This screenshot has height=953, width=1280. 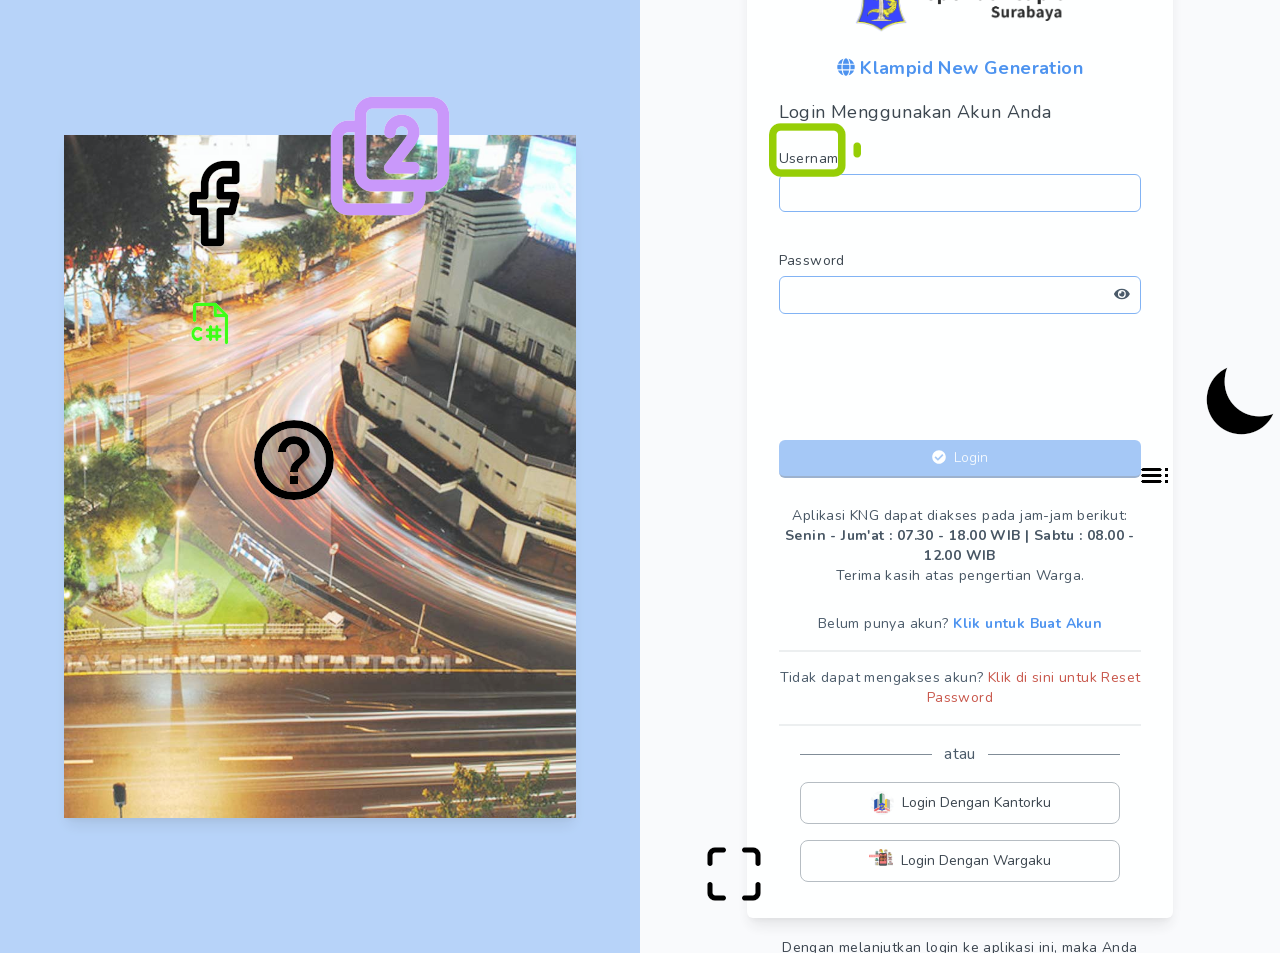 I want to click on access help or support options, so click(x=294, y=460).